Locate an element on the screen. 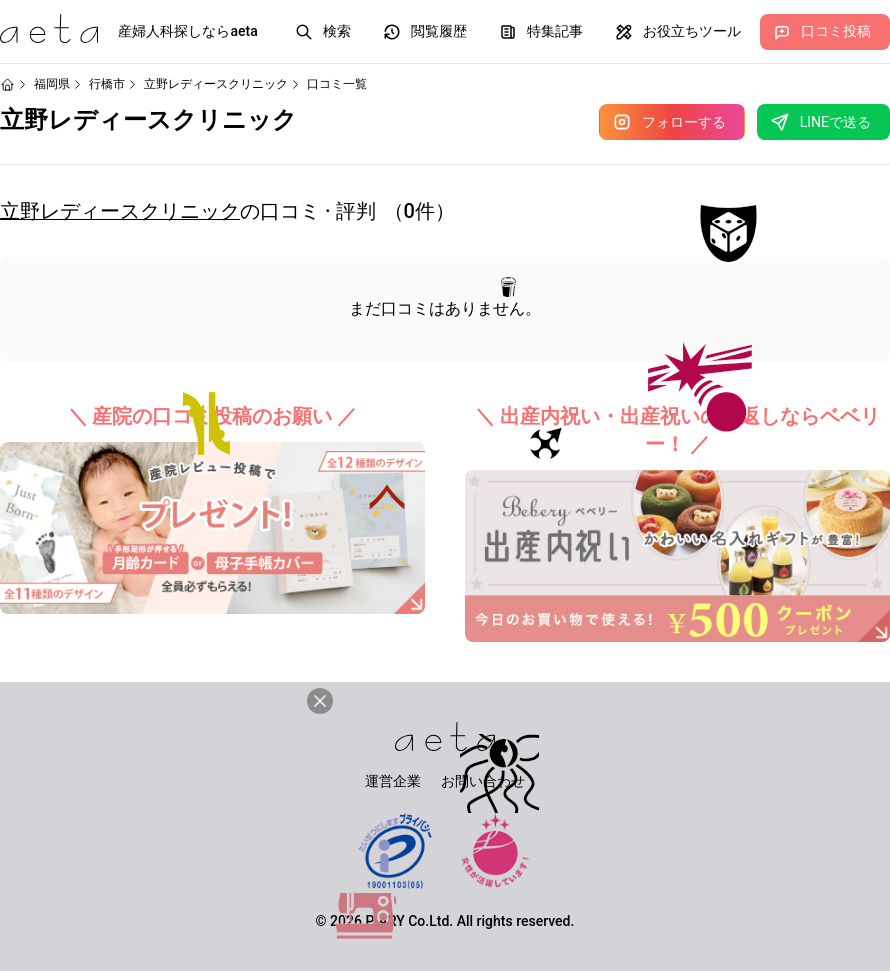 The height and width of the screenshot is (971, 890). access game protection or security settings is located at coordinates (728, 233).